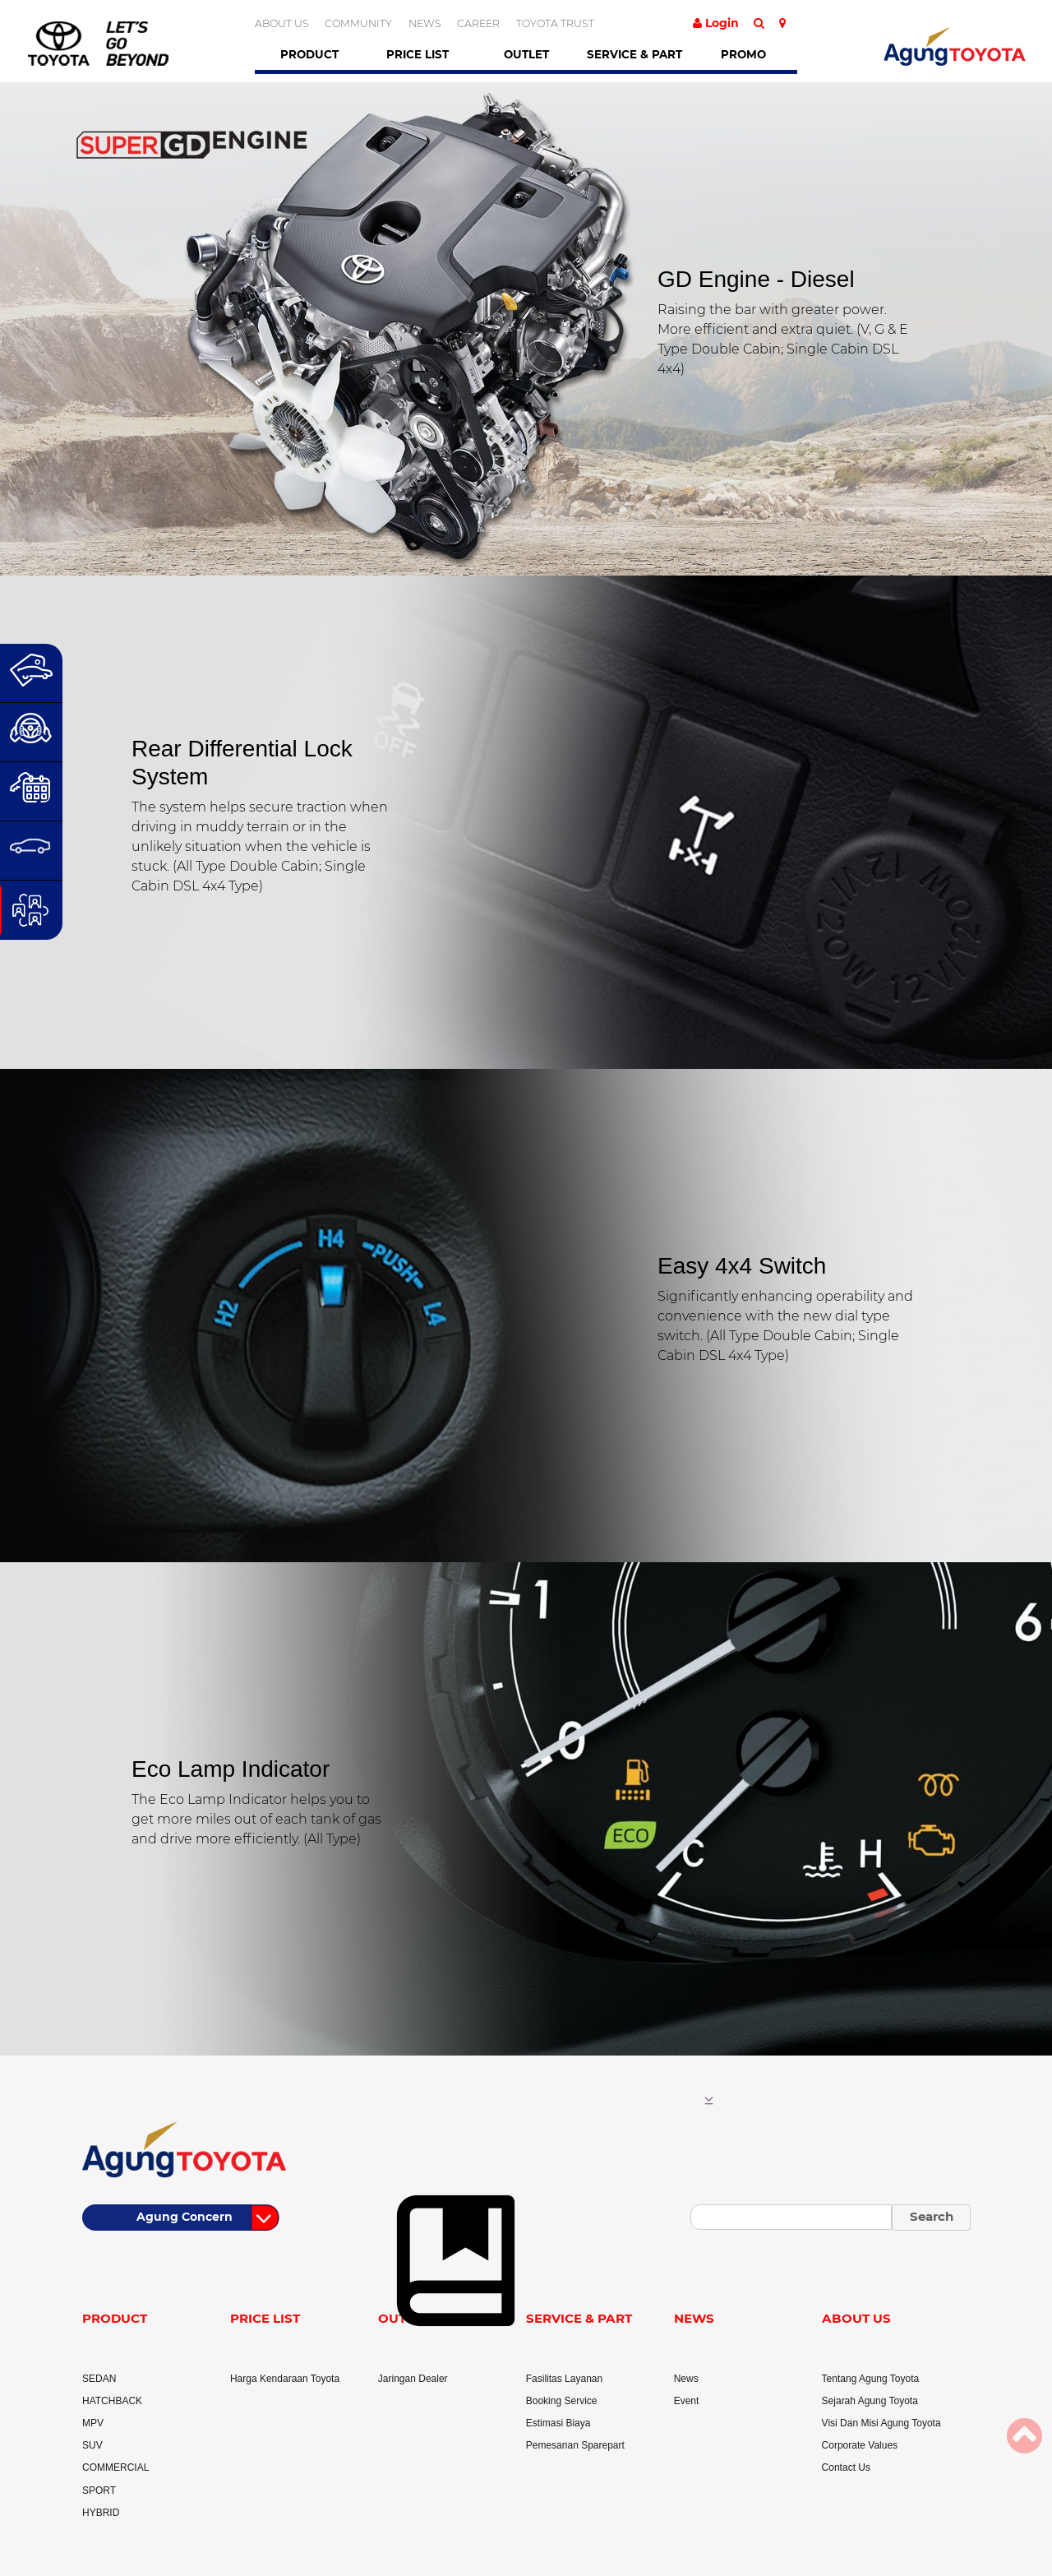 This screenshot has height=2576, width=1052. Describe the element at coordinates (455, 2260) in the screenshot. I see `view bookmarked items` at that location.